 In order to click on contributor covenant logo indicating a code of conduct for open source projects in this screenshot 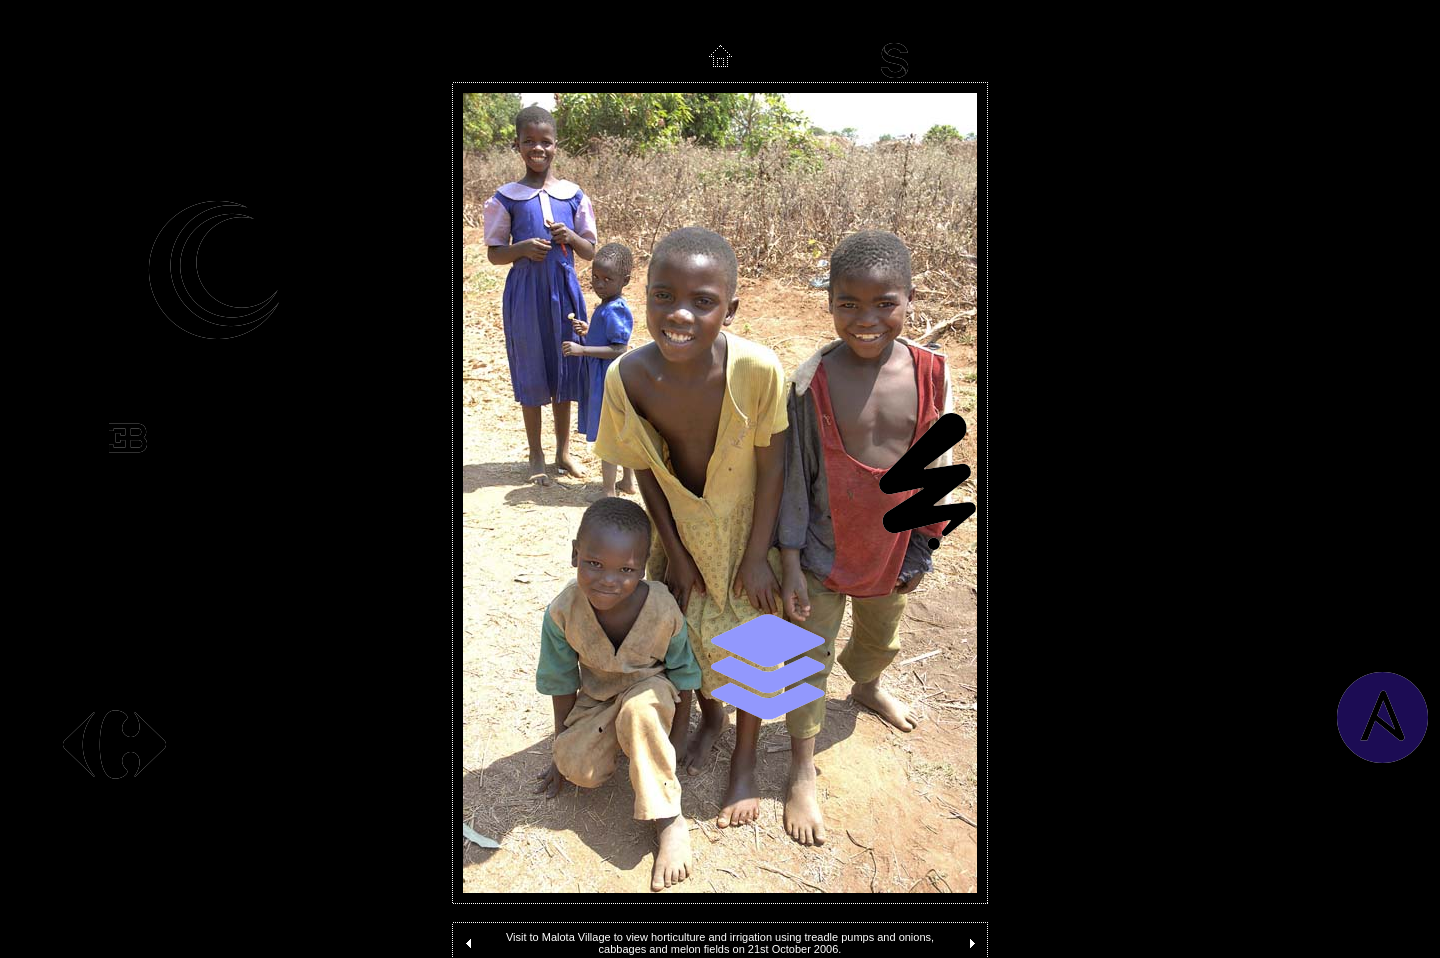, I will do `click(214, 270)`.